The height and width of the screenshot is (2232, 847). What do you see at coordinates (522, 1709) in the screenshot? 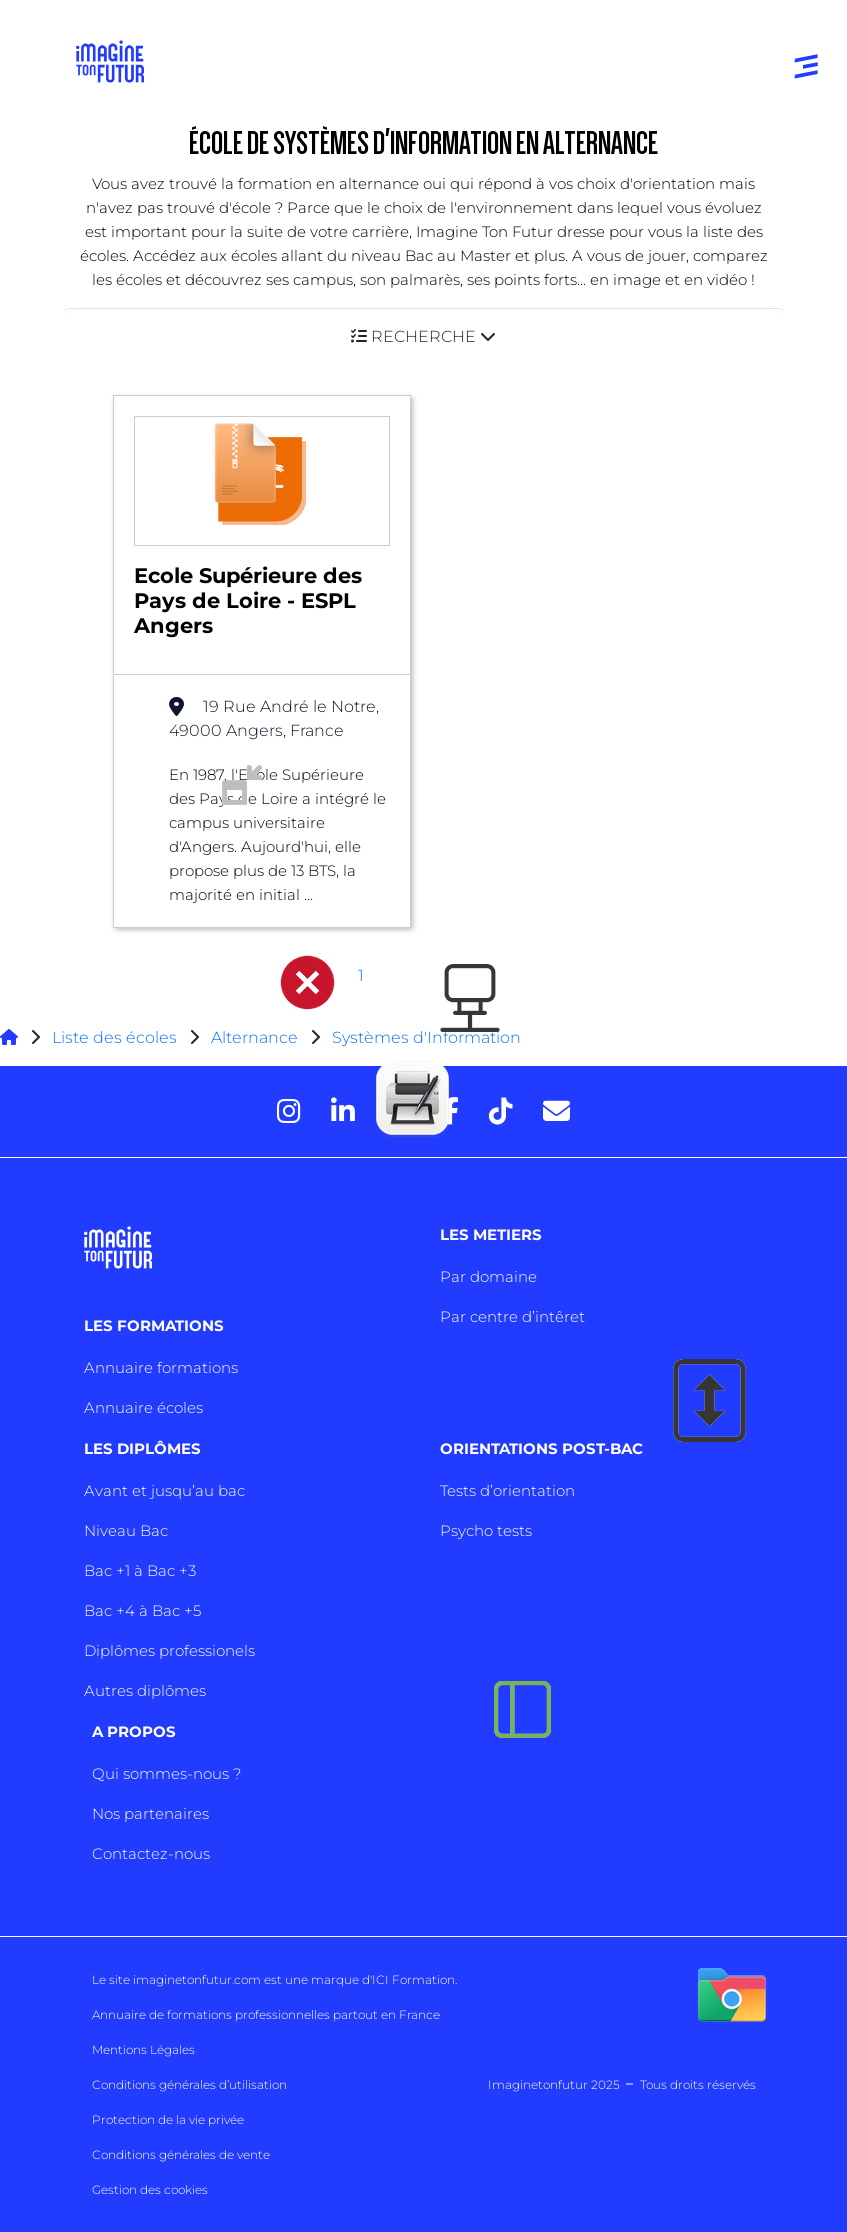
I see `toggle sidebar panel visibility` at bounding box center [522, 1709].